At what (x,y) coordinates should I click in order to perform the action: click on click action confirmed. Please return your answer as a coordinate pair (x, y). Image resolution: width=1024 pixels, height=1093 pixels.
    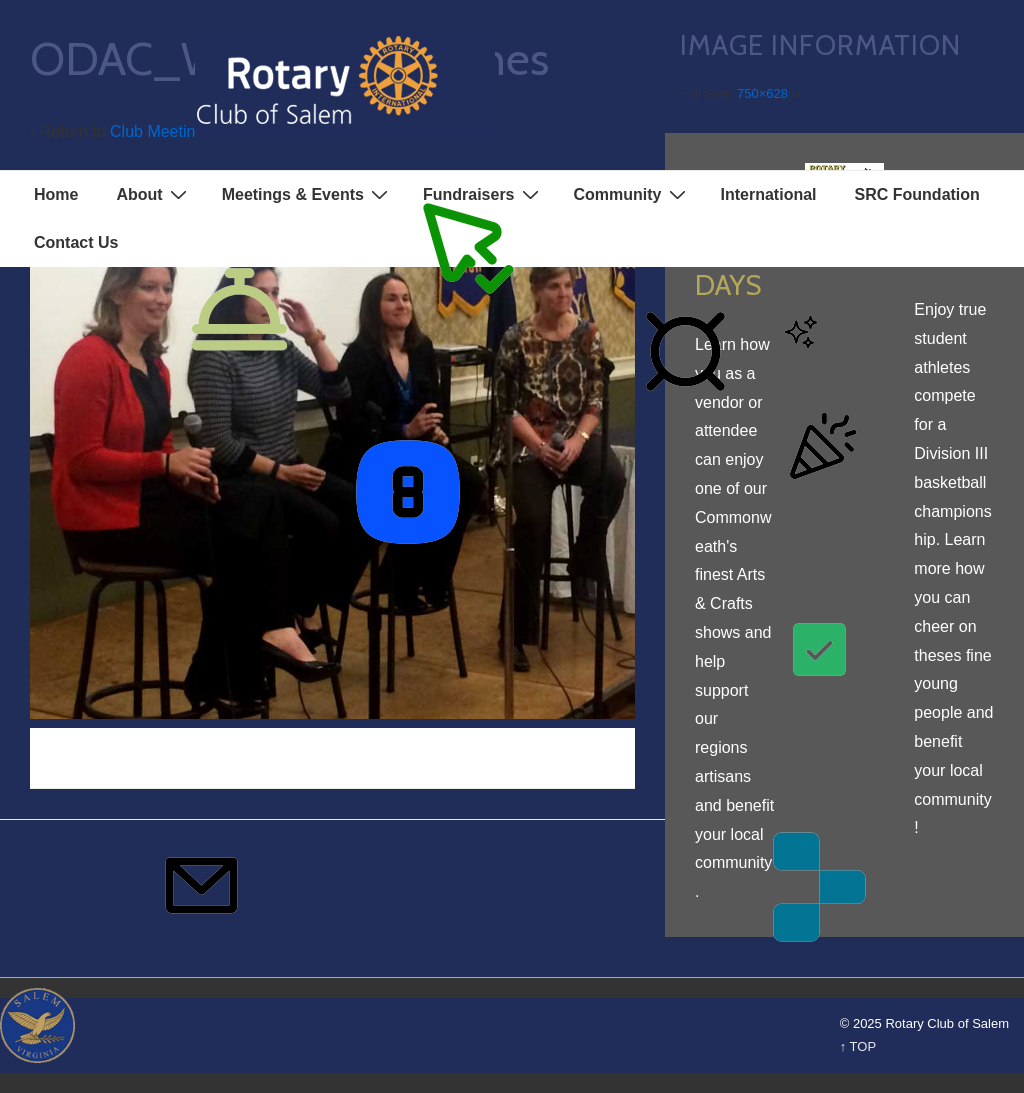
    Looking at the image, I should click on (466, 246).